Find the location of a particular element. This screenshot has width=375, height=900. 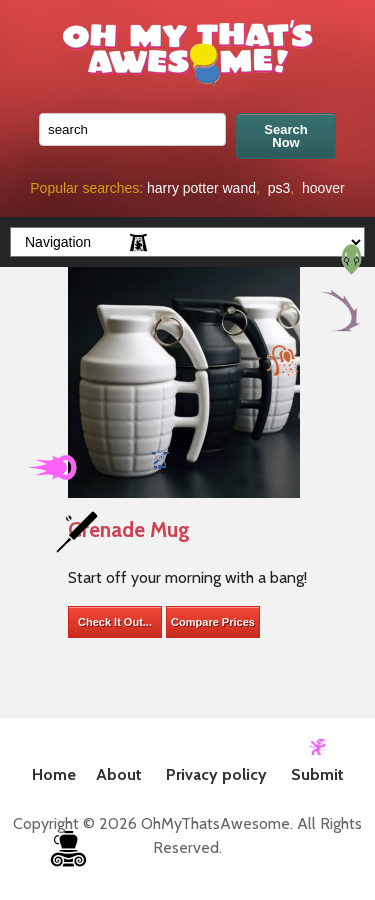

fire weapon or use special attack is located at coordinates (51, 467).